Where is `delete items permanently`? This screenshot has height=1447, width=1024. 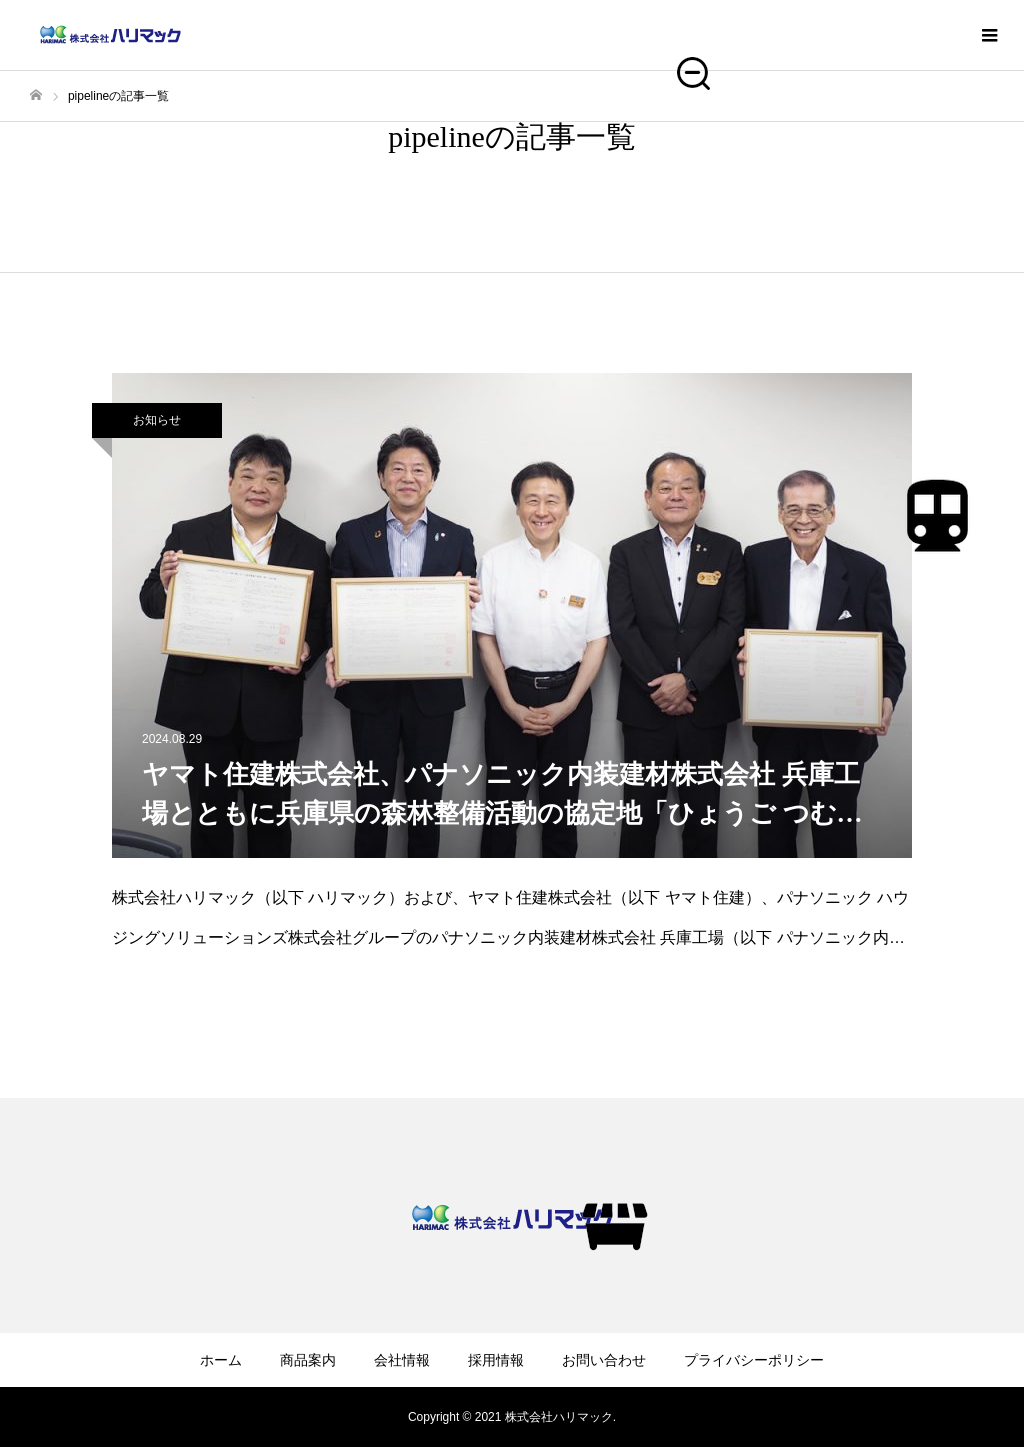
delete items permanently is located at coordinates (615, 1225).